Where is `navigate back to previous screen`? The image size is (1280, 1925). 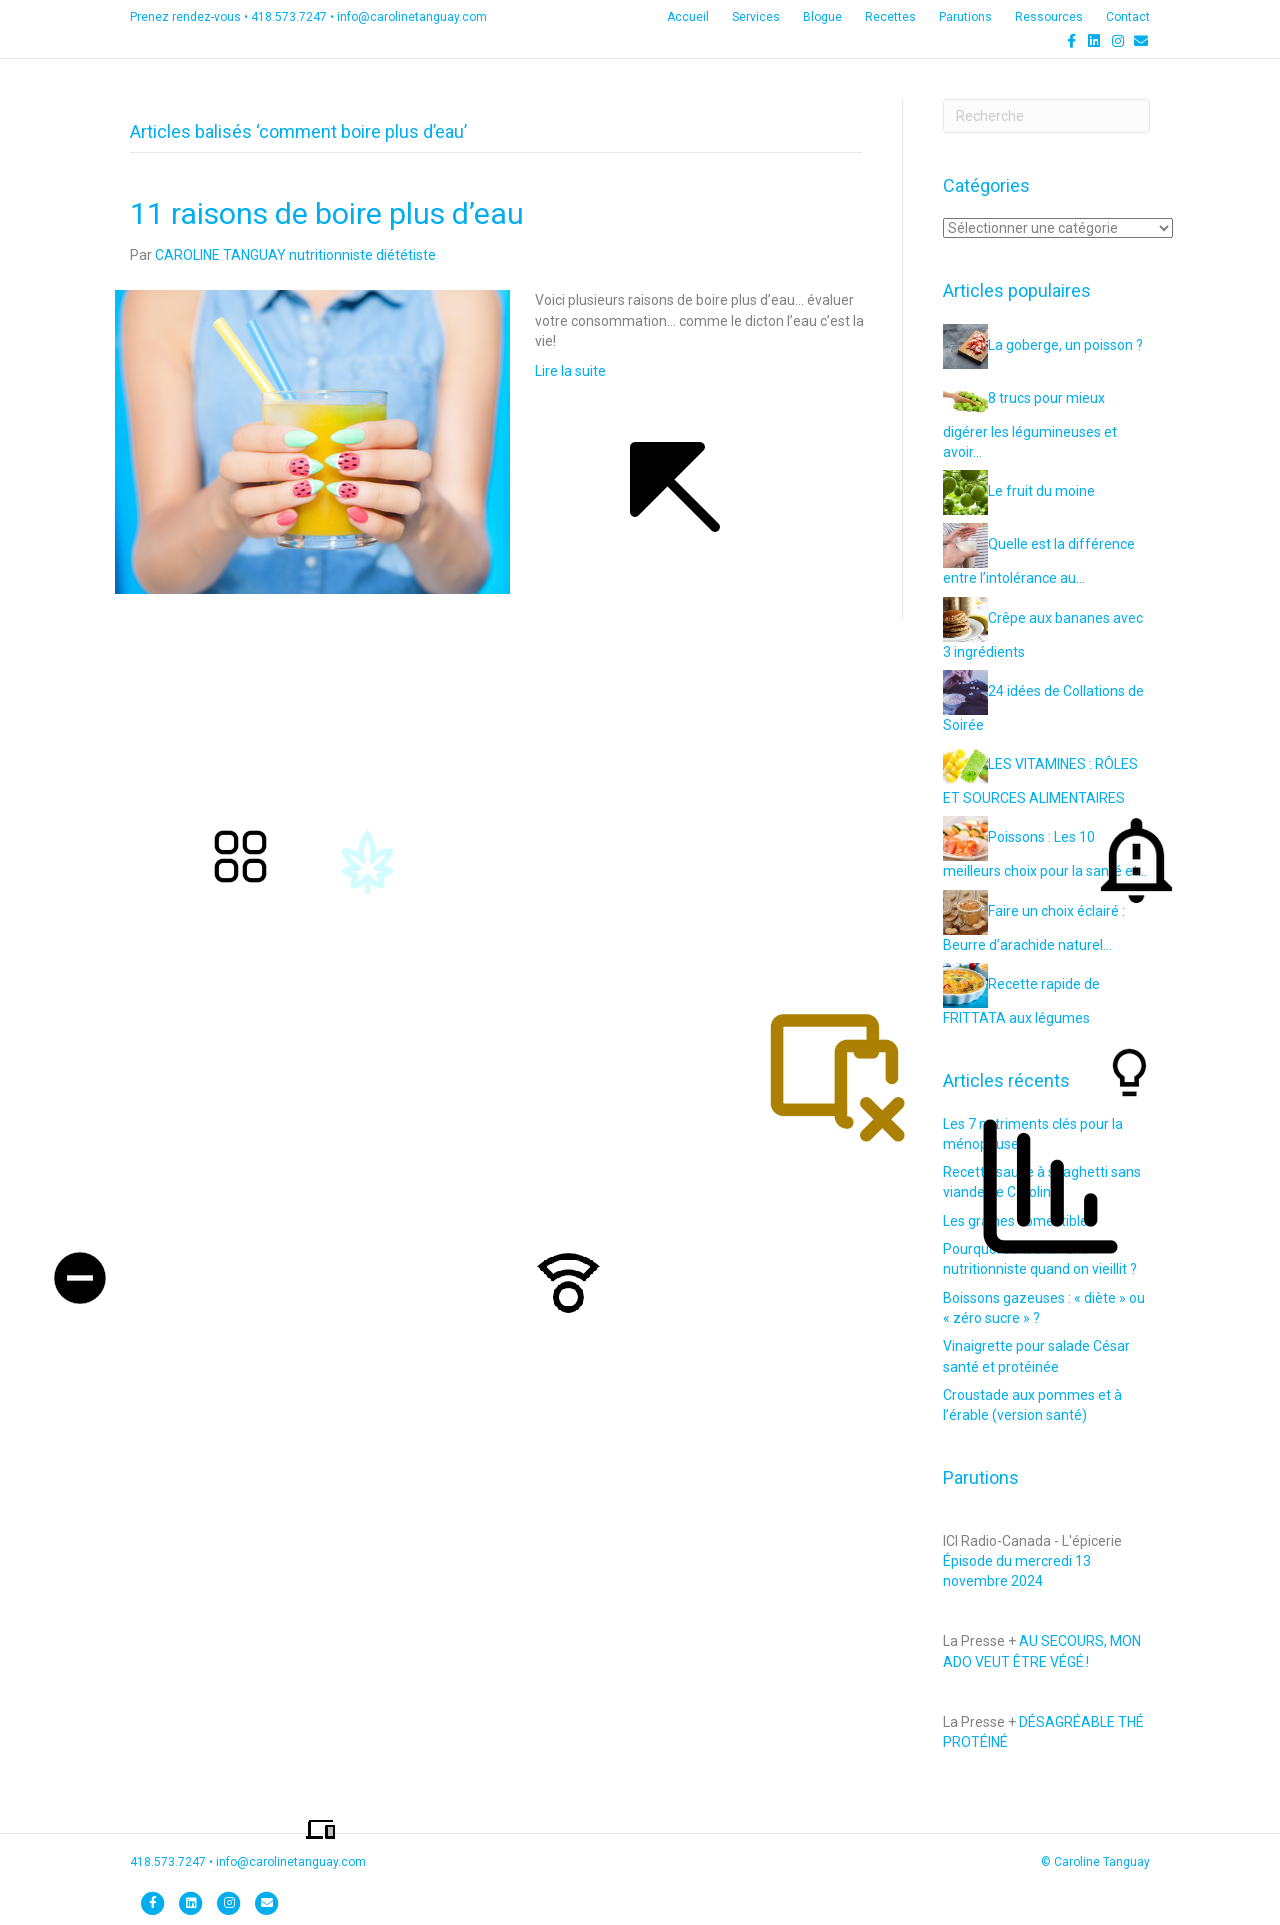
navigate back to previous screen is located at coordinates (675, 487).